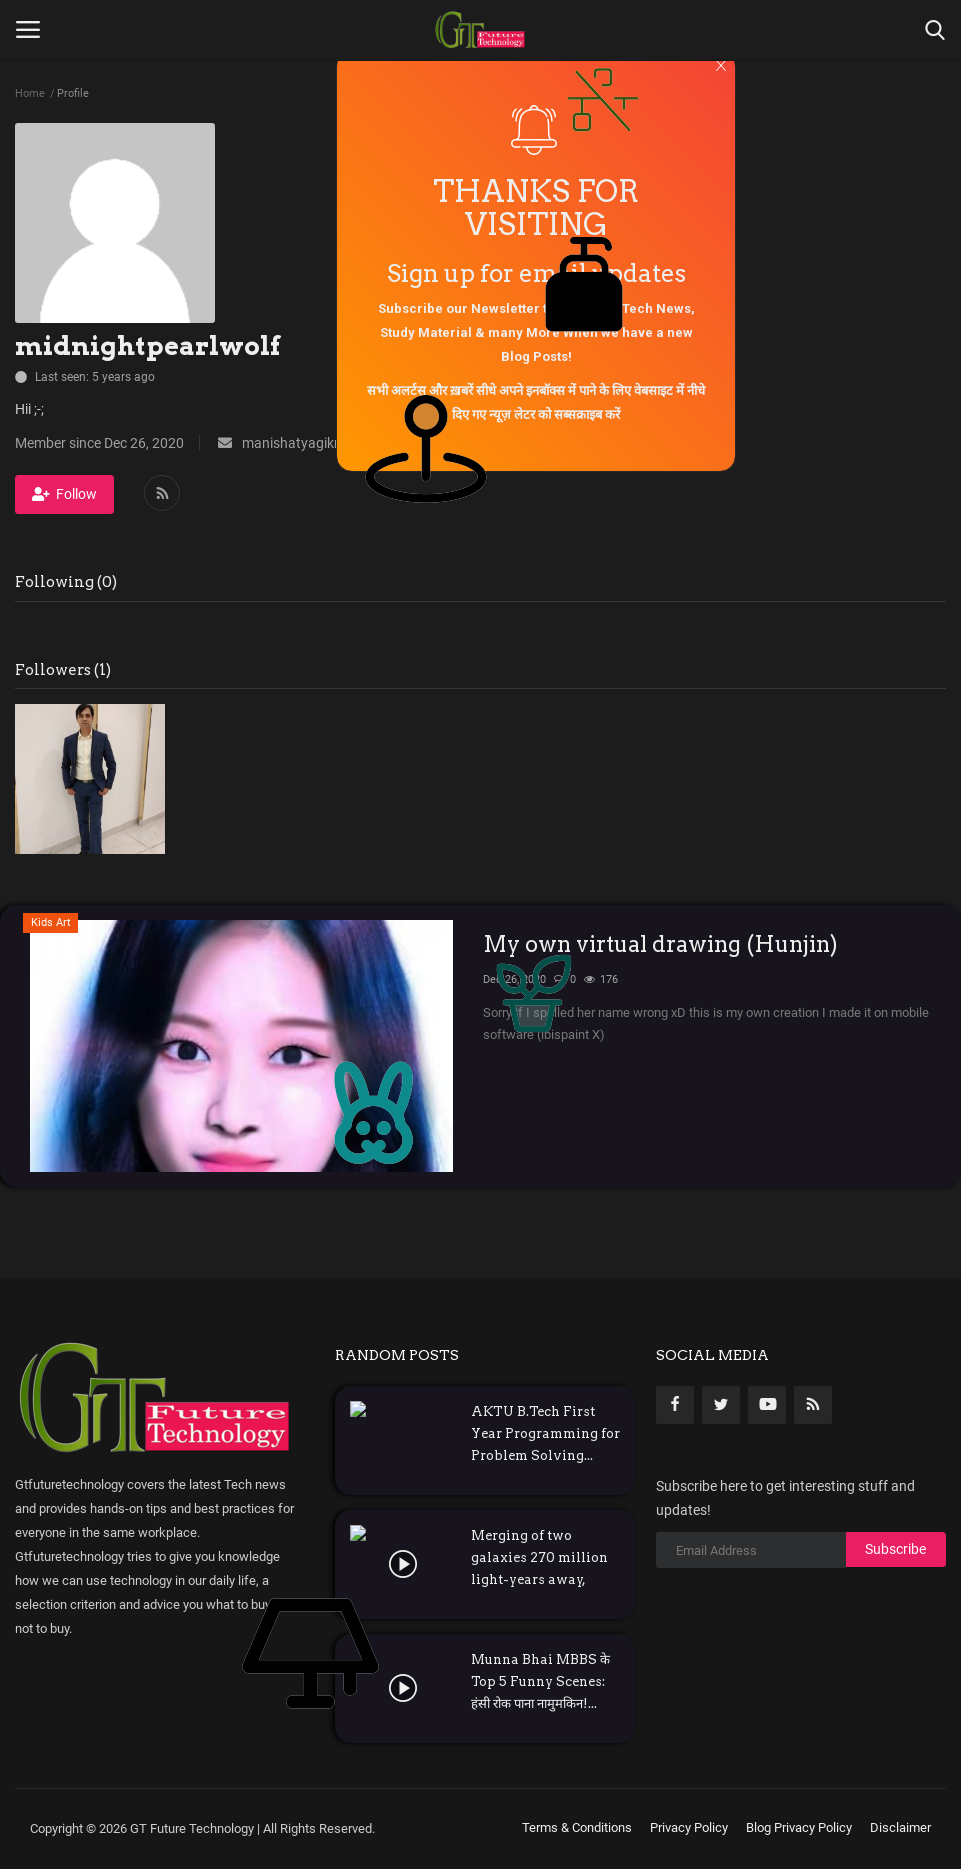  I want to click on access pet or animal-related features, so click(373, 1114).